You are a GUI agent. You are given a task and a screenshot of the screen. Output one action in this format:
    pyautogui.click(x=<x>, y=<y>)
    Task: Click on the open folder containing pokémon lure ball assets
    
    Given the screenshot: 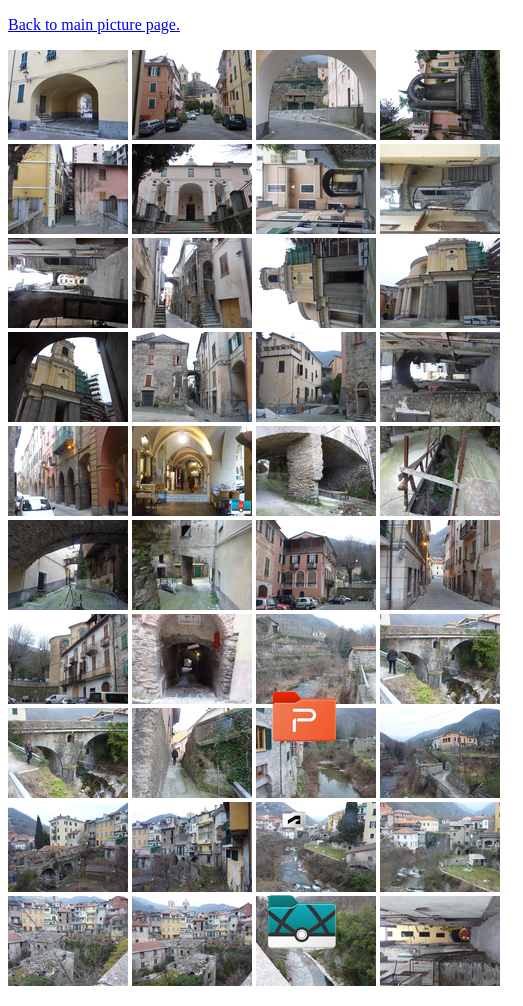 What is the action you would take?
    pyautogui.click(x=241, y=507)
    